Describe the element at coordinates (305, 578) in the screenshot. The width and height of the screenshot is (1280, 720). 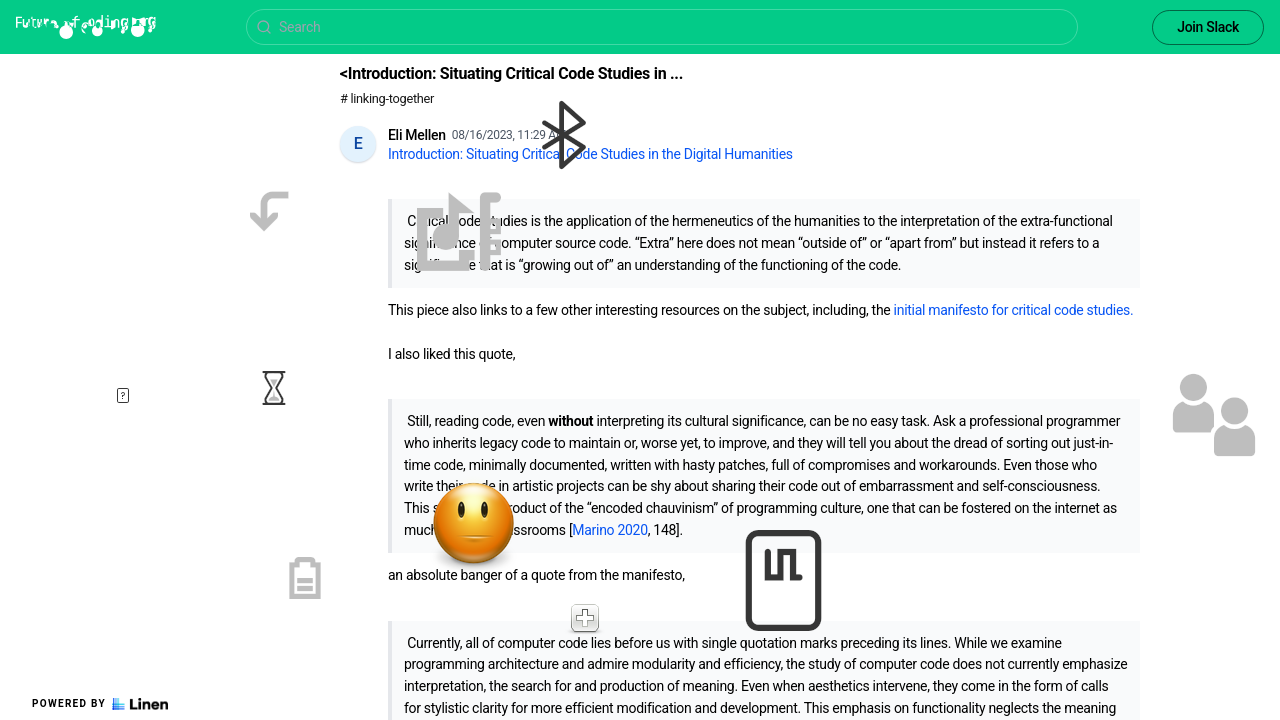
I see `indicates battery level is good (approximately 50-75% charged)` at that location.